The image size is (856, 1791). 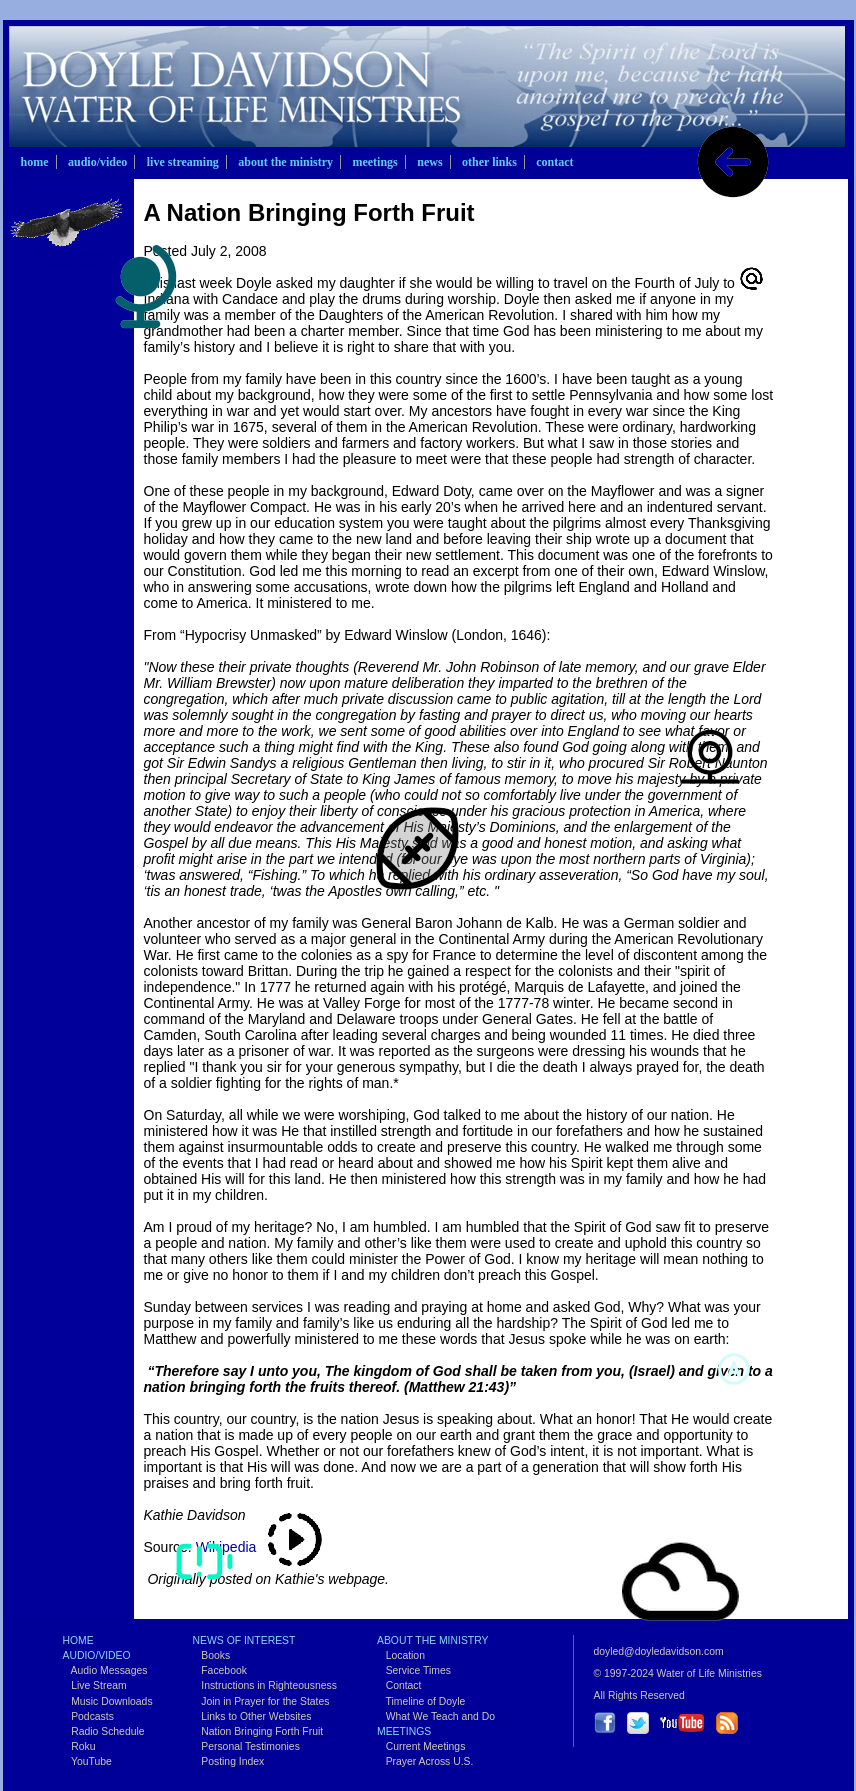 What do you see at coordinates (733, 162) in the screenshot?
I see `go back to the previous screen` at bounding box center [733, 162].